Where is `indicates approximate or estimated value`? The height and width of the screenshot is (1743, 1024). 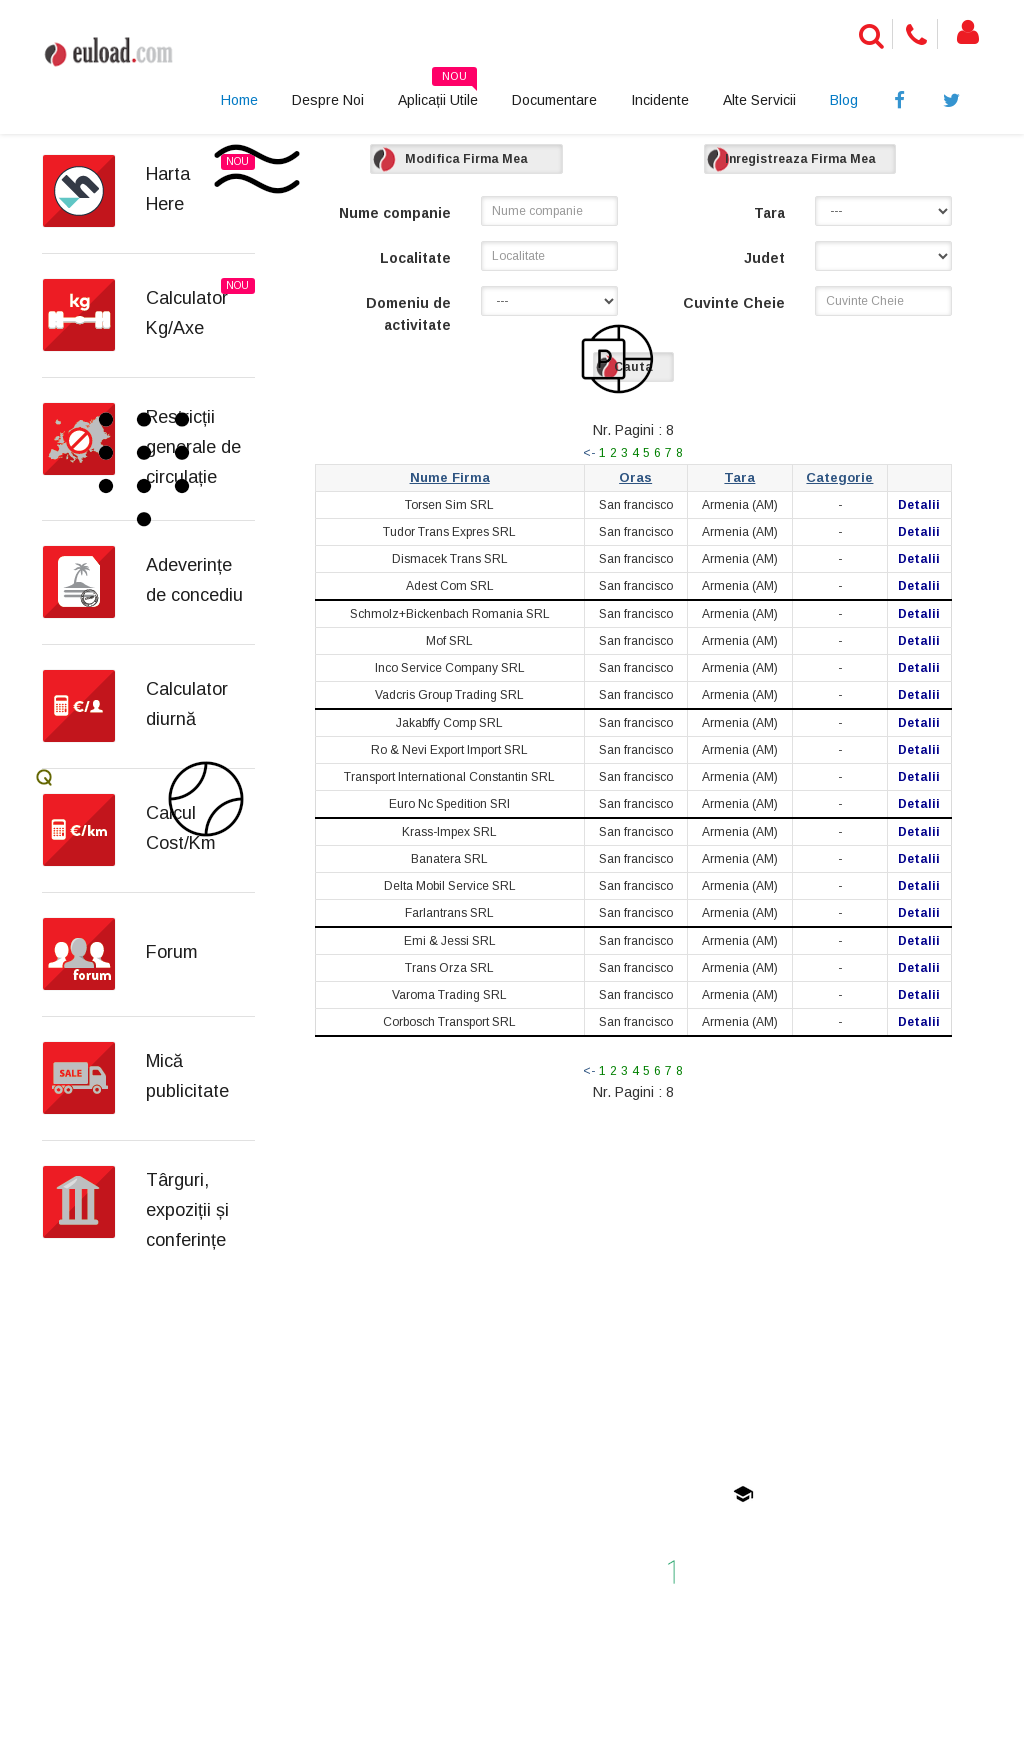 indicates approximate or estimated value is located at coordinates (257, 169).